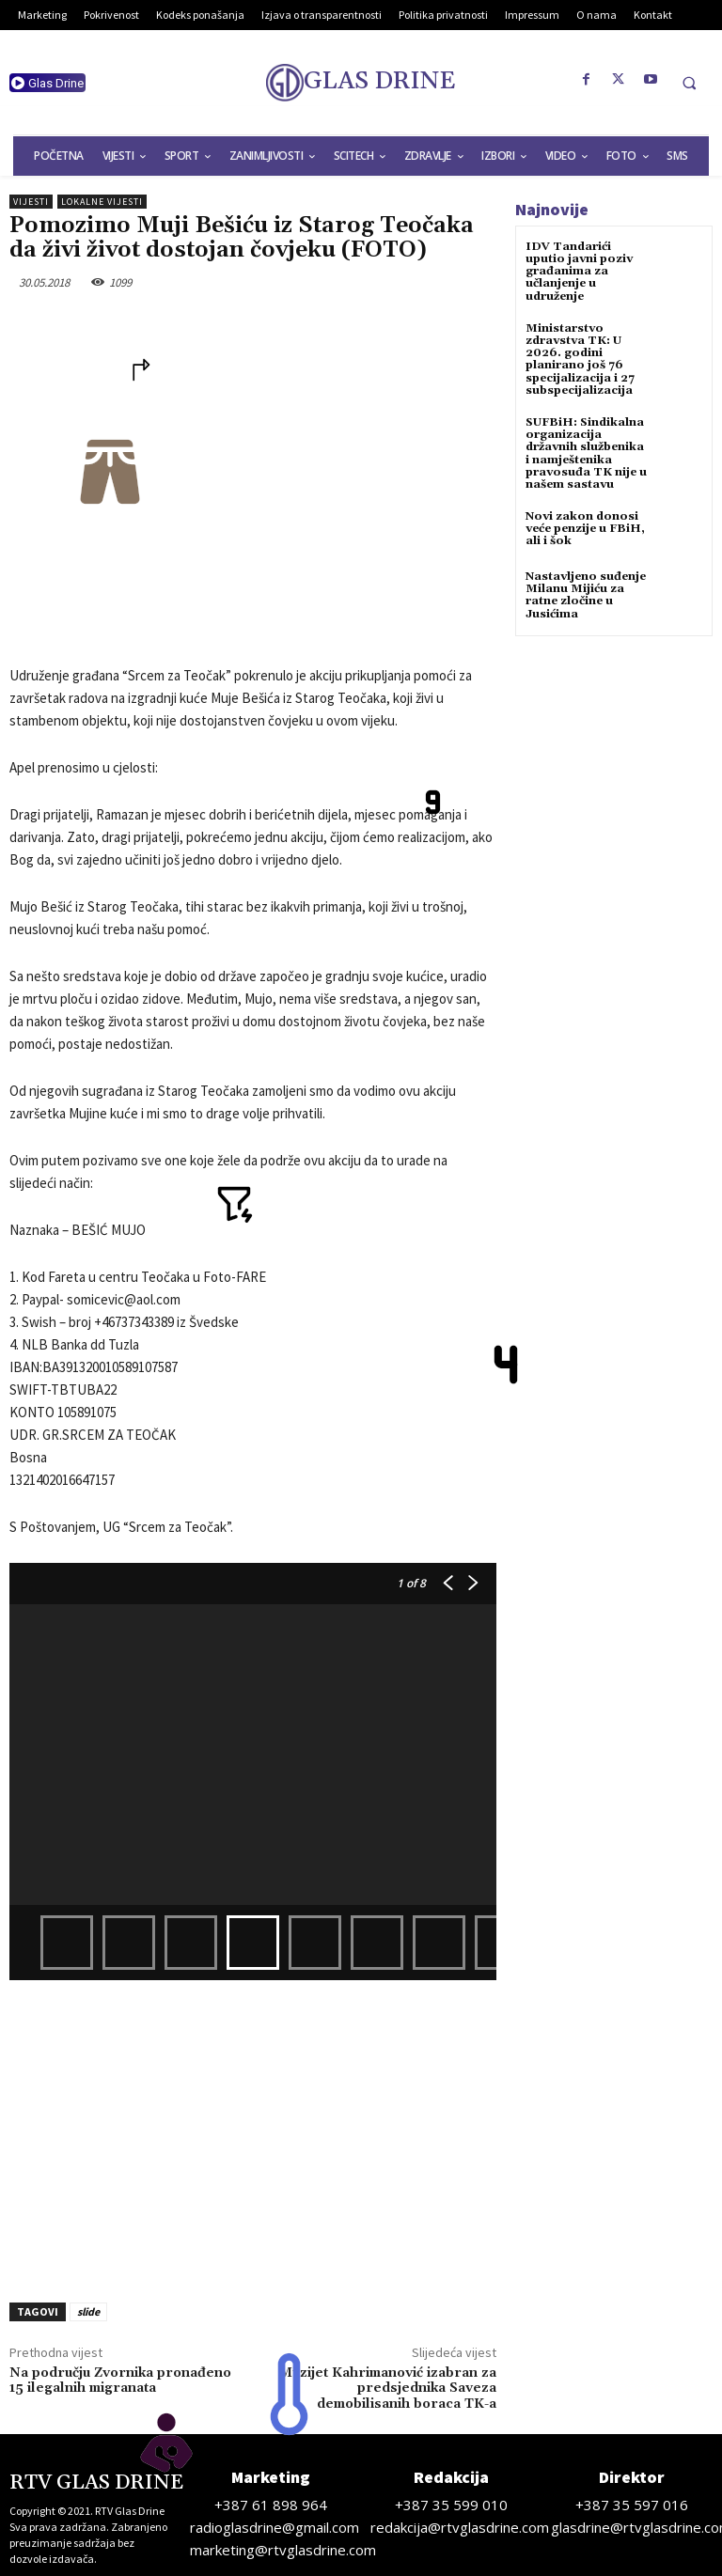 This screenshot has height=2576, width=722. What do you see at coordinates (432, 802) in the screenshot?
I see `indicates item number 9 in a list or sequence` at bounding box center [432, 802].